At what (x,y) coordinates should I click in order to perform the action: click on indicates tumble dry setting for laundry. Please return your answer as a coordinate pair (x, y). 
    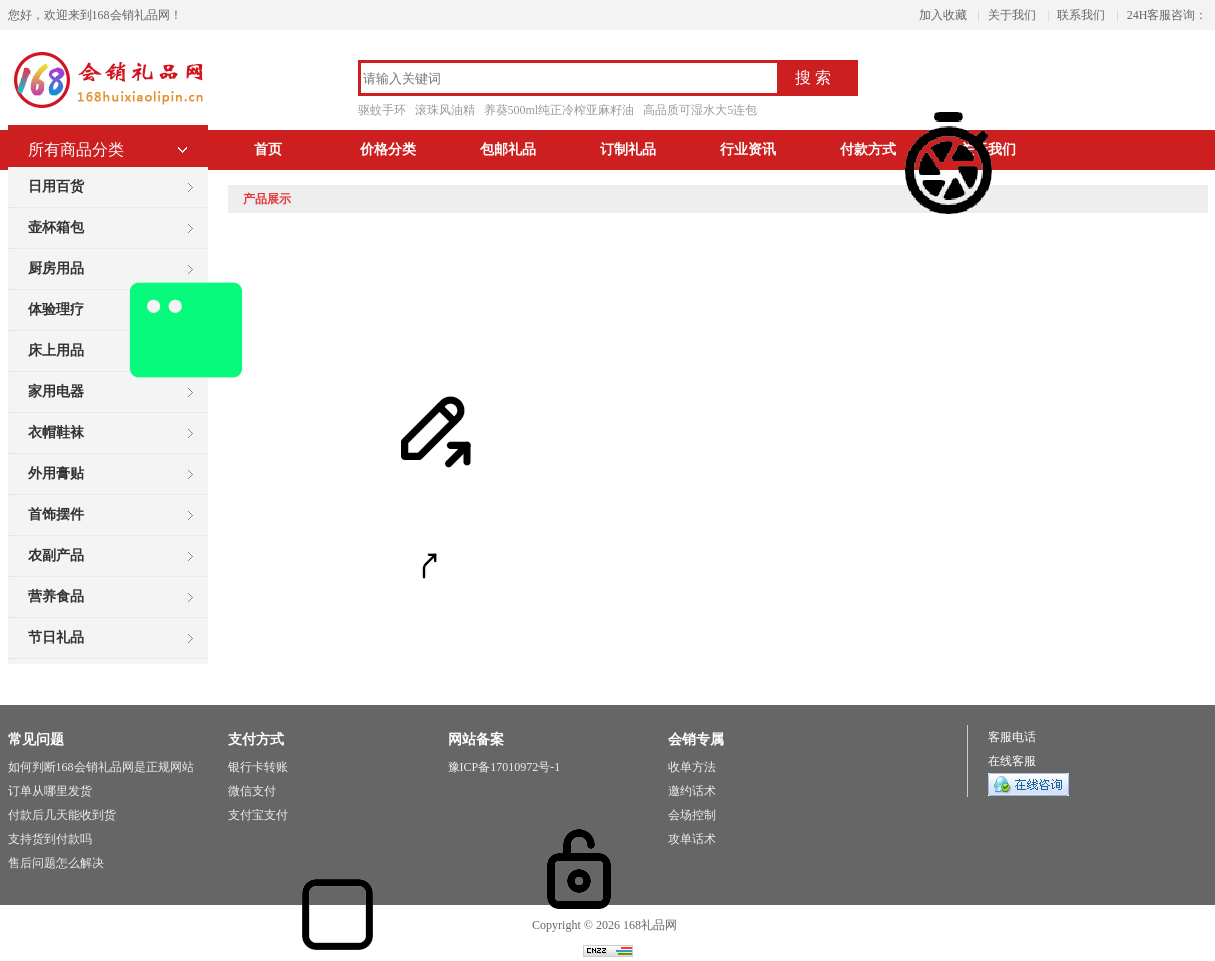
    Looking at the image, I should click on (337, 914).